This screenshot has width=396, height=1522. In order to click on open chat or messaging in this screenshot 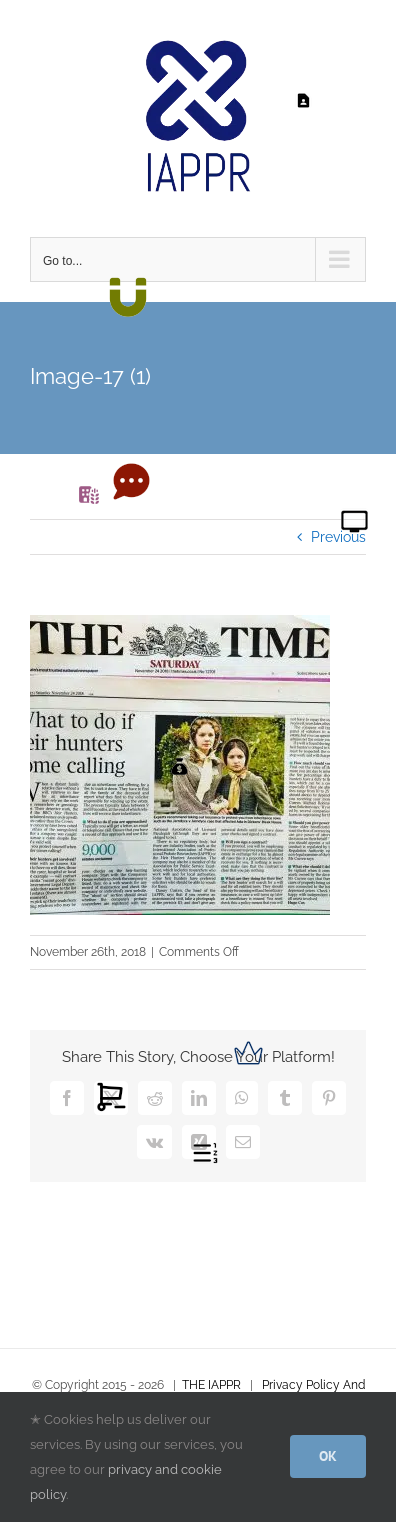, I will do `click(131, 481)`.